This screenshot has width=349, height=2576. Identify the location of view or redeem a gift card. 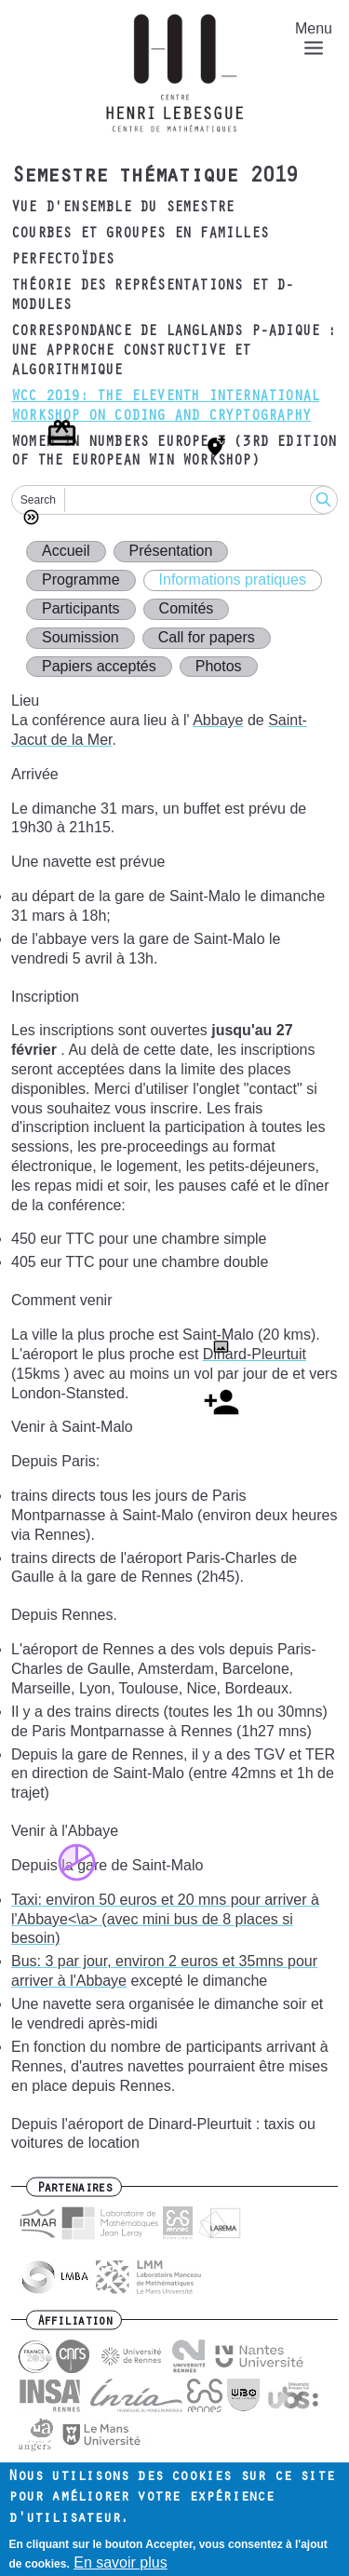
(61, 433).